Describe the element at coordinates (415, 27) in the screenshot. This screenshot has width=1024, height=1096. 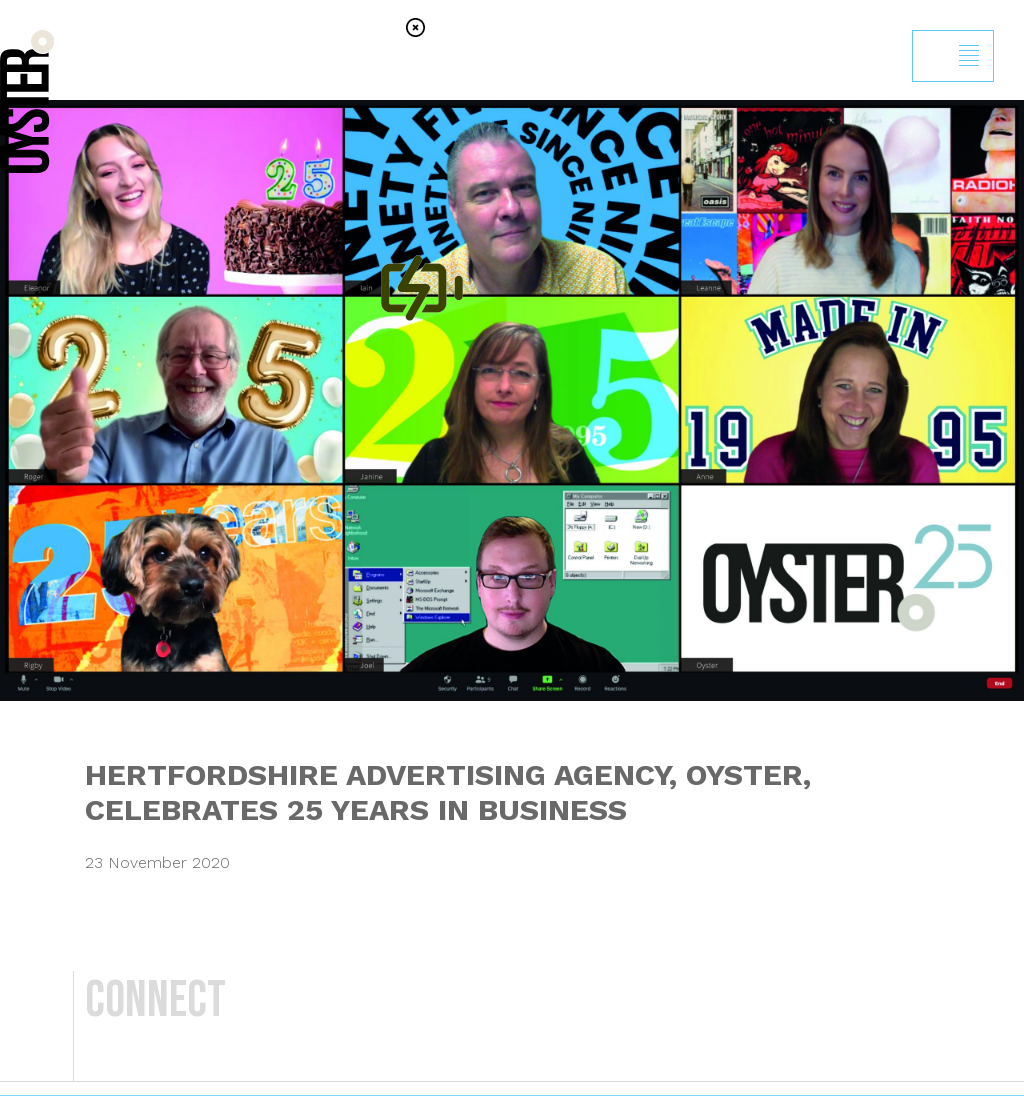
I see `close or dismiss a dialog` at that location.